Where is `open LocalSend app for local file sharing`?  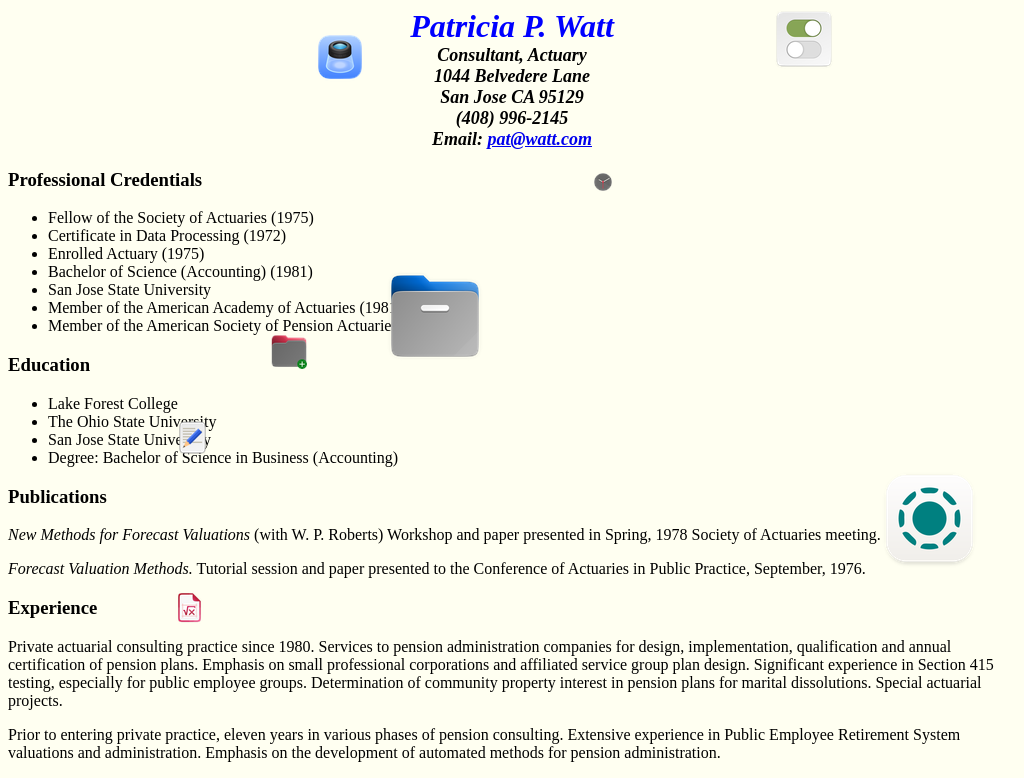 open LocalSend app for local file sharing is located at coordinates (929, 518).